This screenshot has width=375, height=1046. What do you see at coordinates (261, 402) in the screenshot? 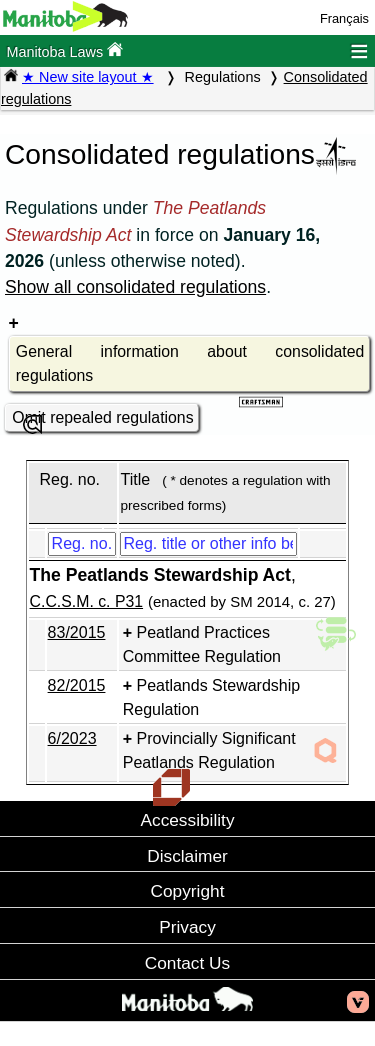
I see `craftsman brand logo` at bounding box center [261, 402].